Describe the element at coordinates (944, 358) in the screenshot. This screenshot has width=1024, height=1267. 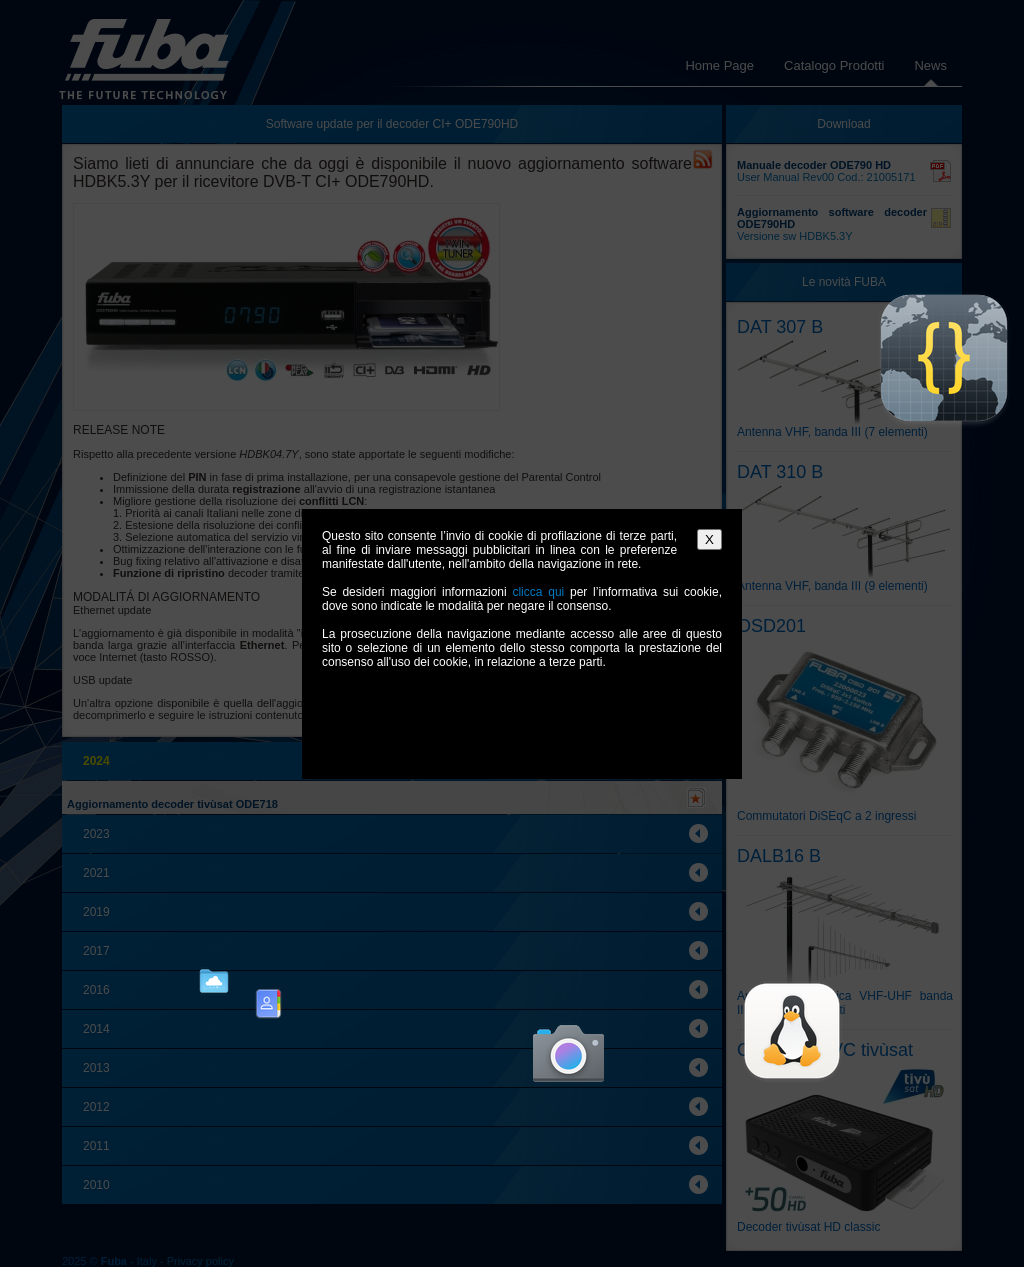
I see `open web browser stylesheet preferences` at that location.